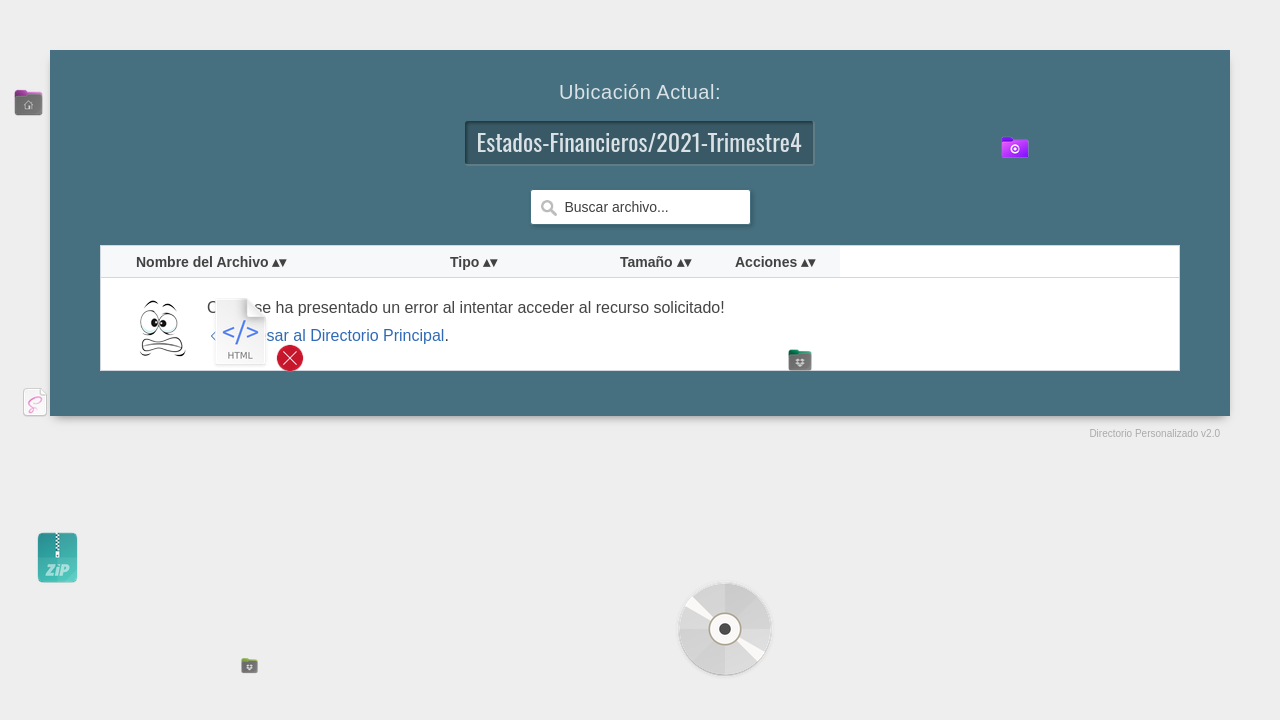 The height and width of the screenshot is (720, 1280). I want to click on a compressed zip file, so click(57, 557).